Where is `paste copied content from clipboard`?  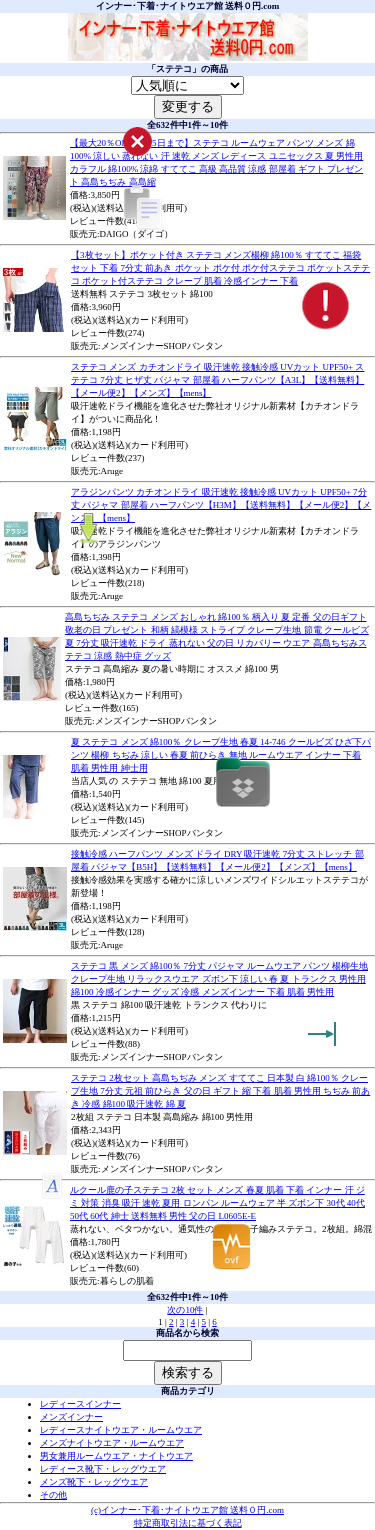
paste copied content from clipboard is located at coordinates (143, 207).